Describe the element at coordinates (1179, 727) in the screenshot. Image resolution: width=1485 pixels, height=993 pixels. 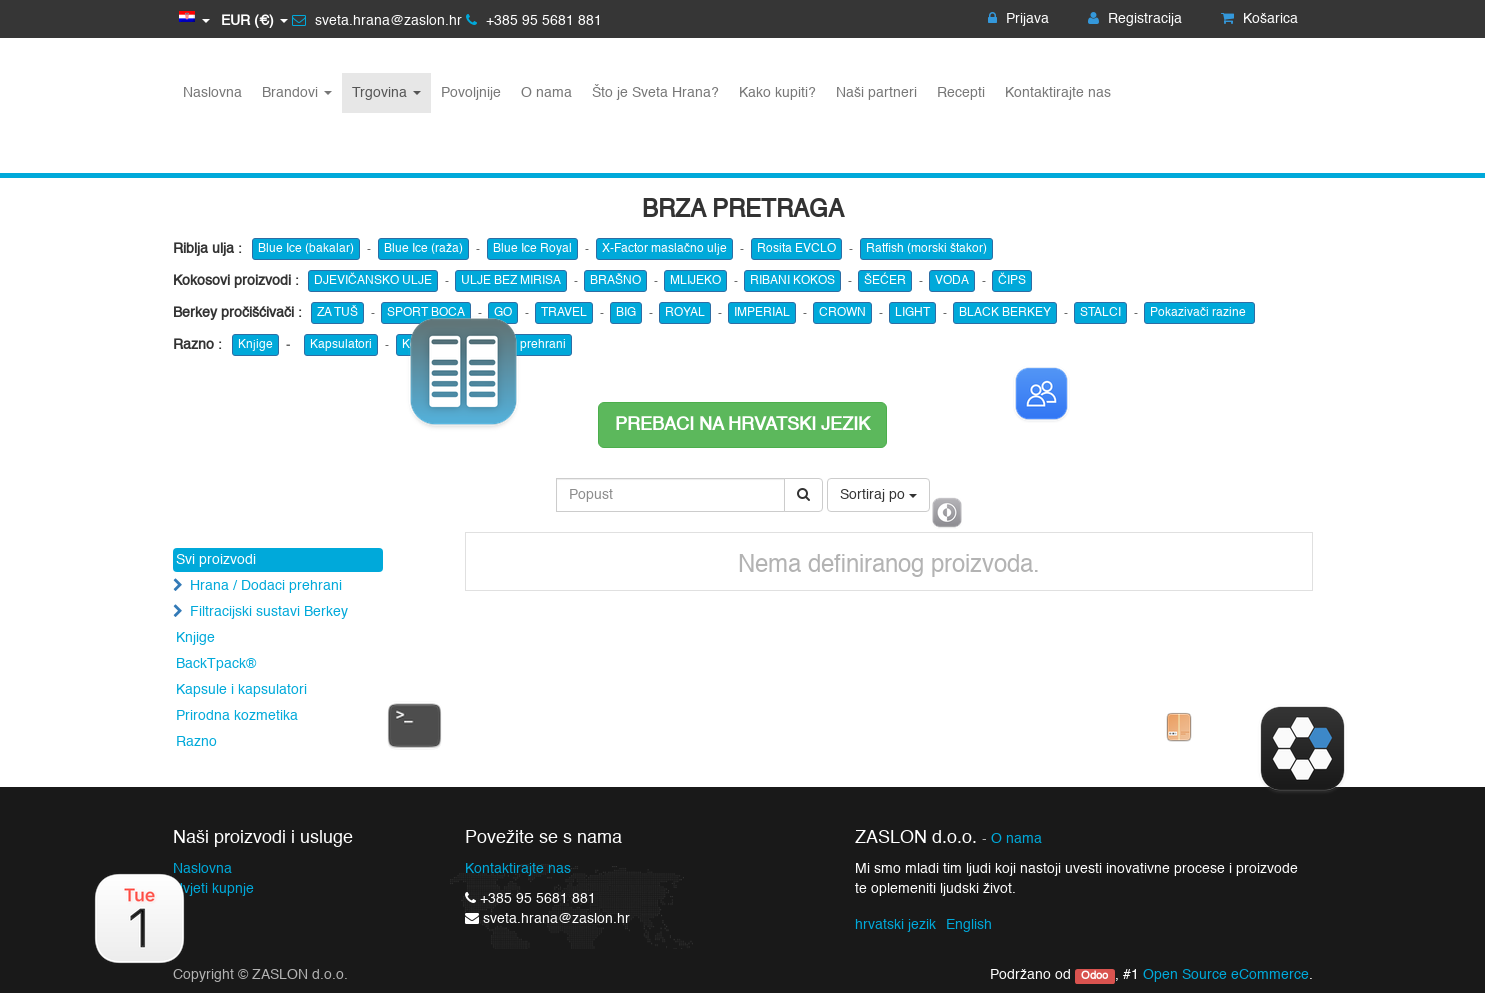
I see `a debian package file ready for installation` at that location.